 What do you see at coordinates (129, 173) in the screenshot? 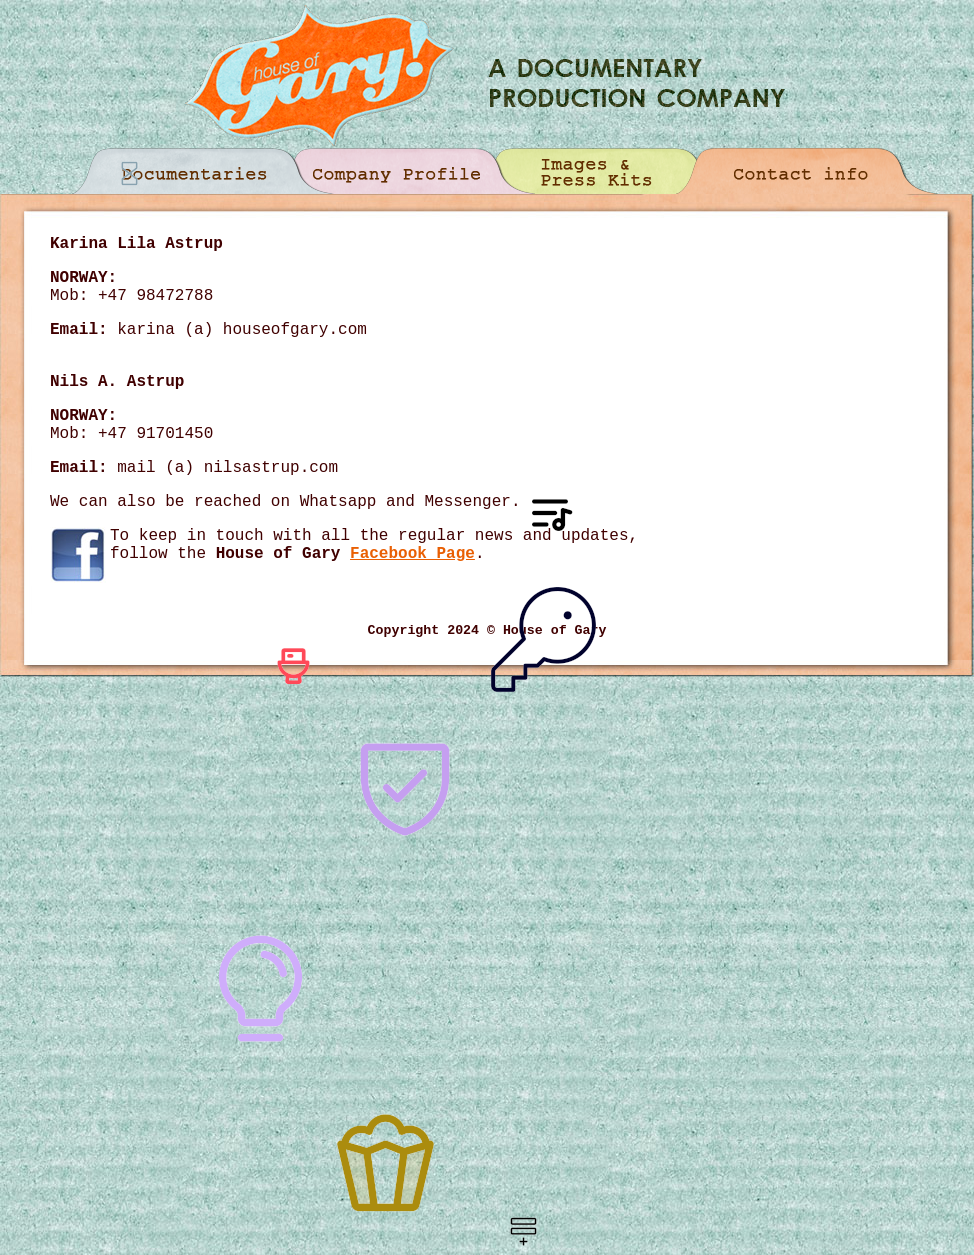
I see `indicates loading or processing in progress` at bounding box center [129, 173].